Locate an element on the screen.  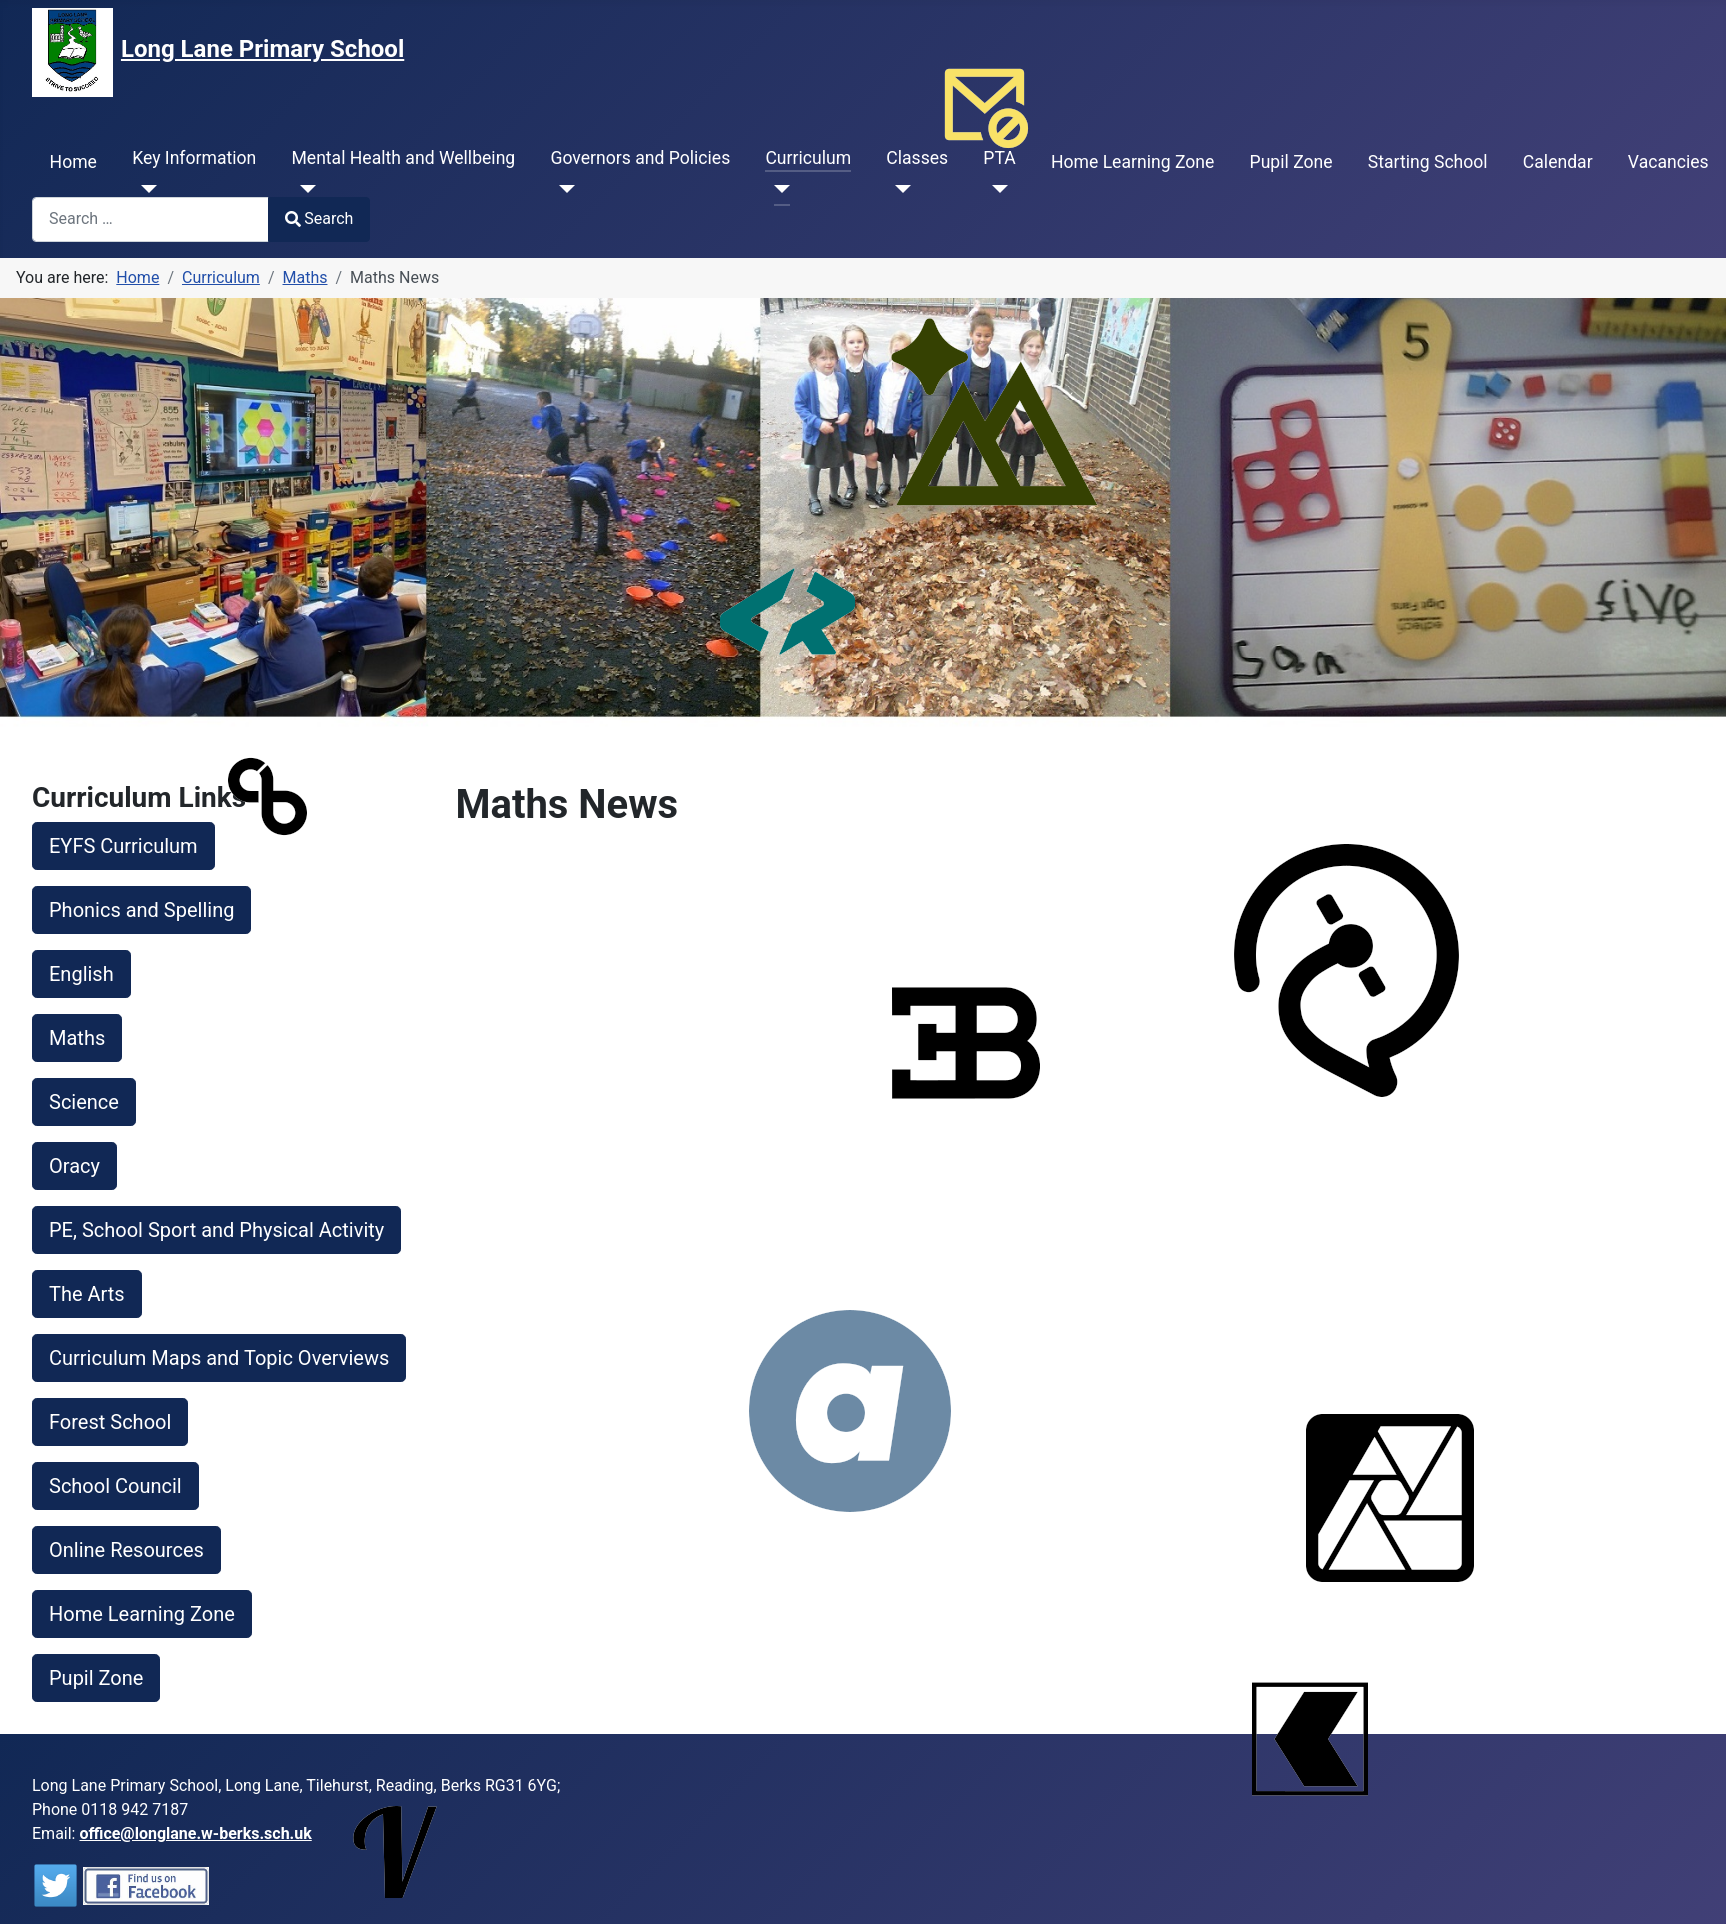
open the Satellite app is located at coordinates (1346, 970).